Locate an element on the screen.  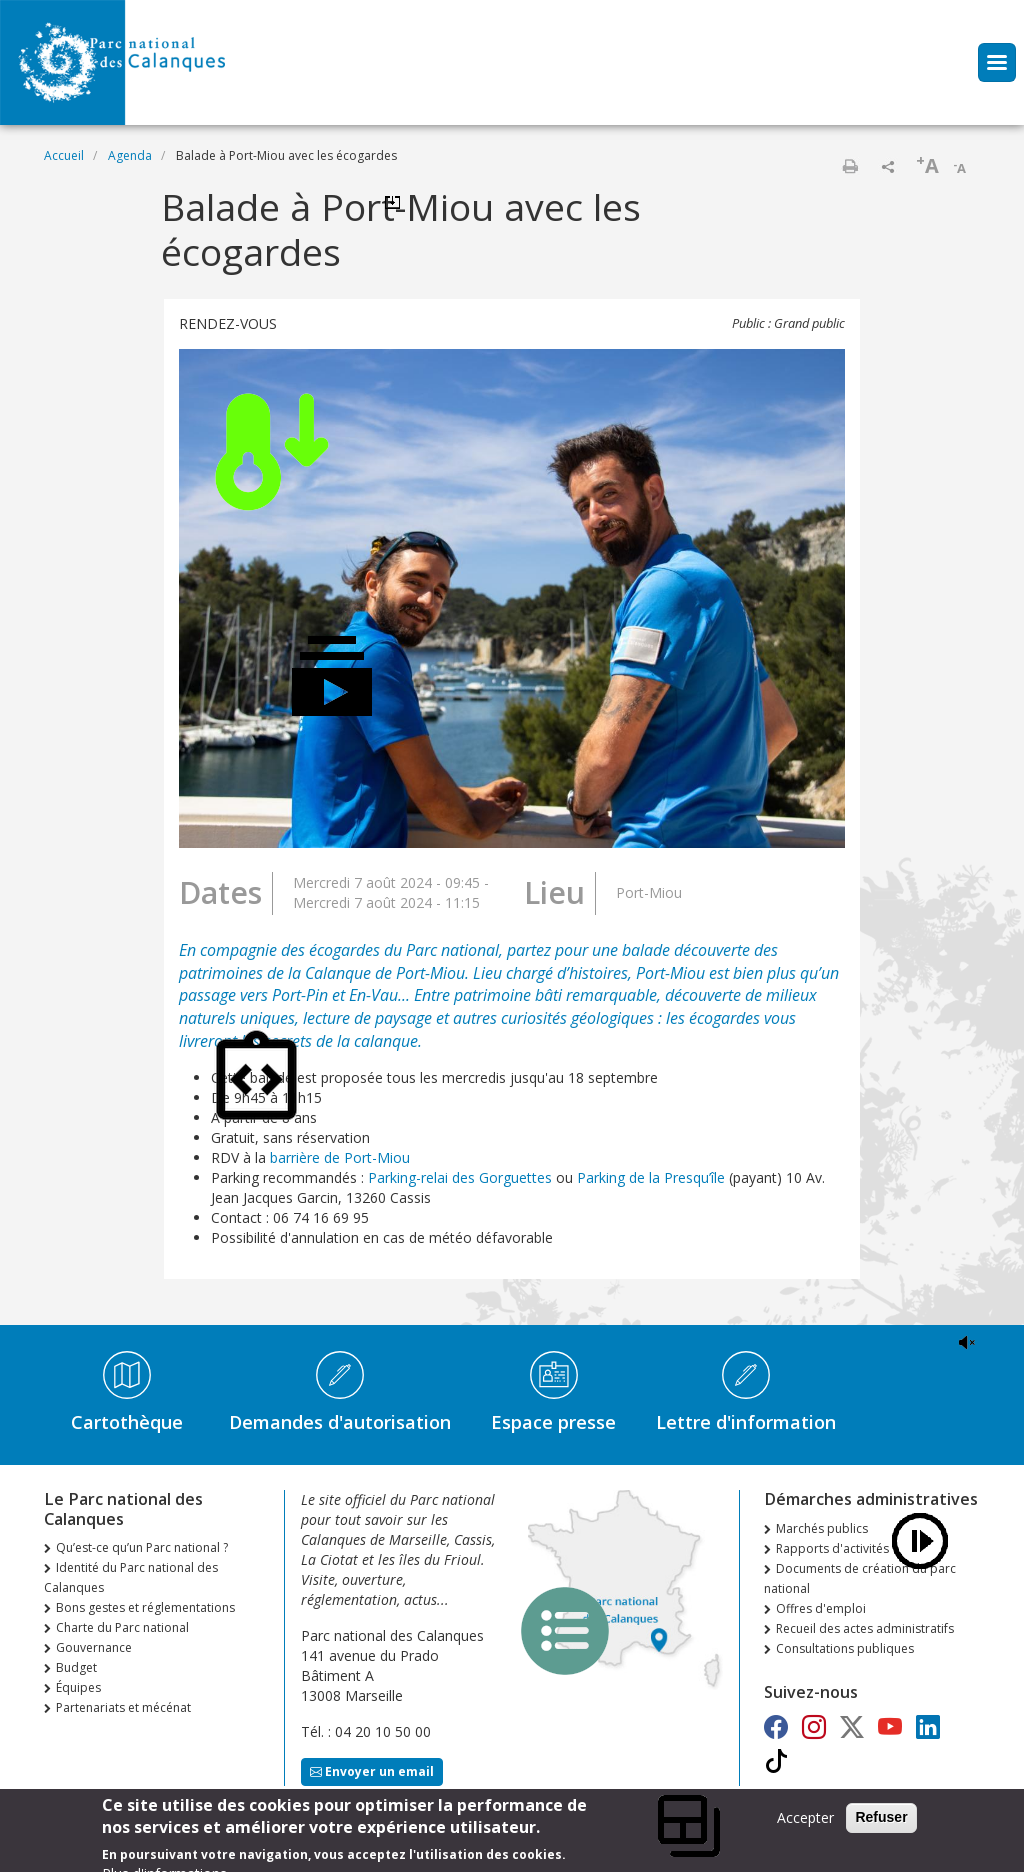
skip to next track or media item is located at coordinates (920, 1541).